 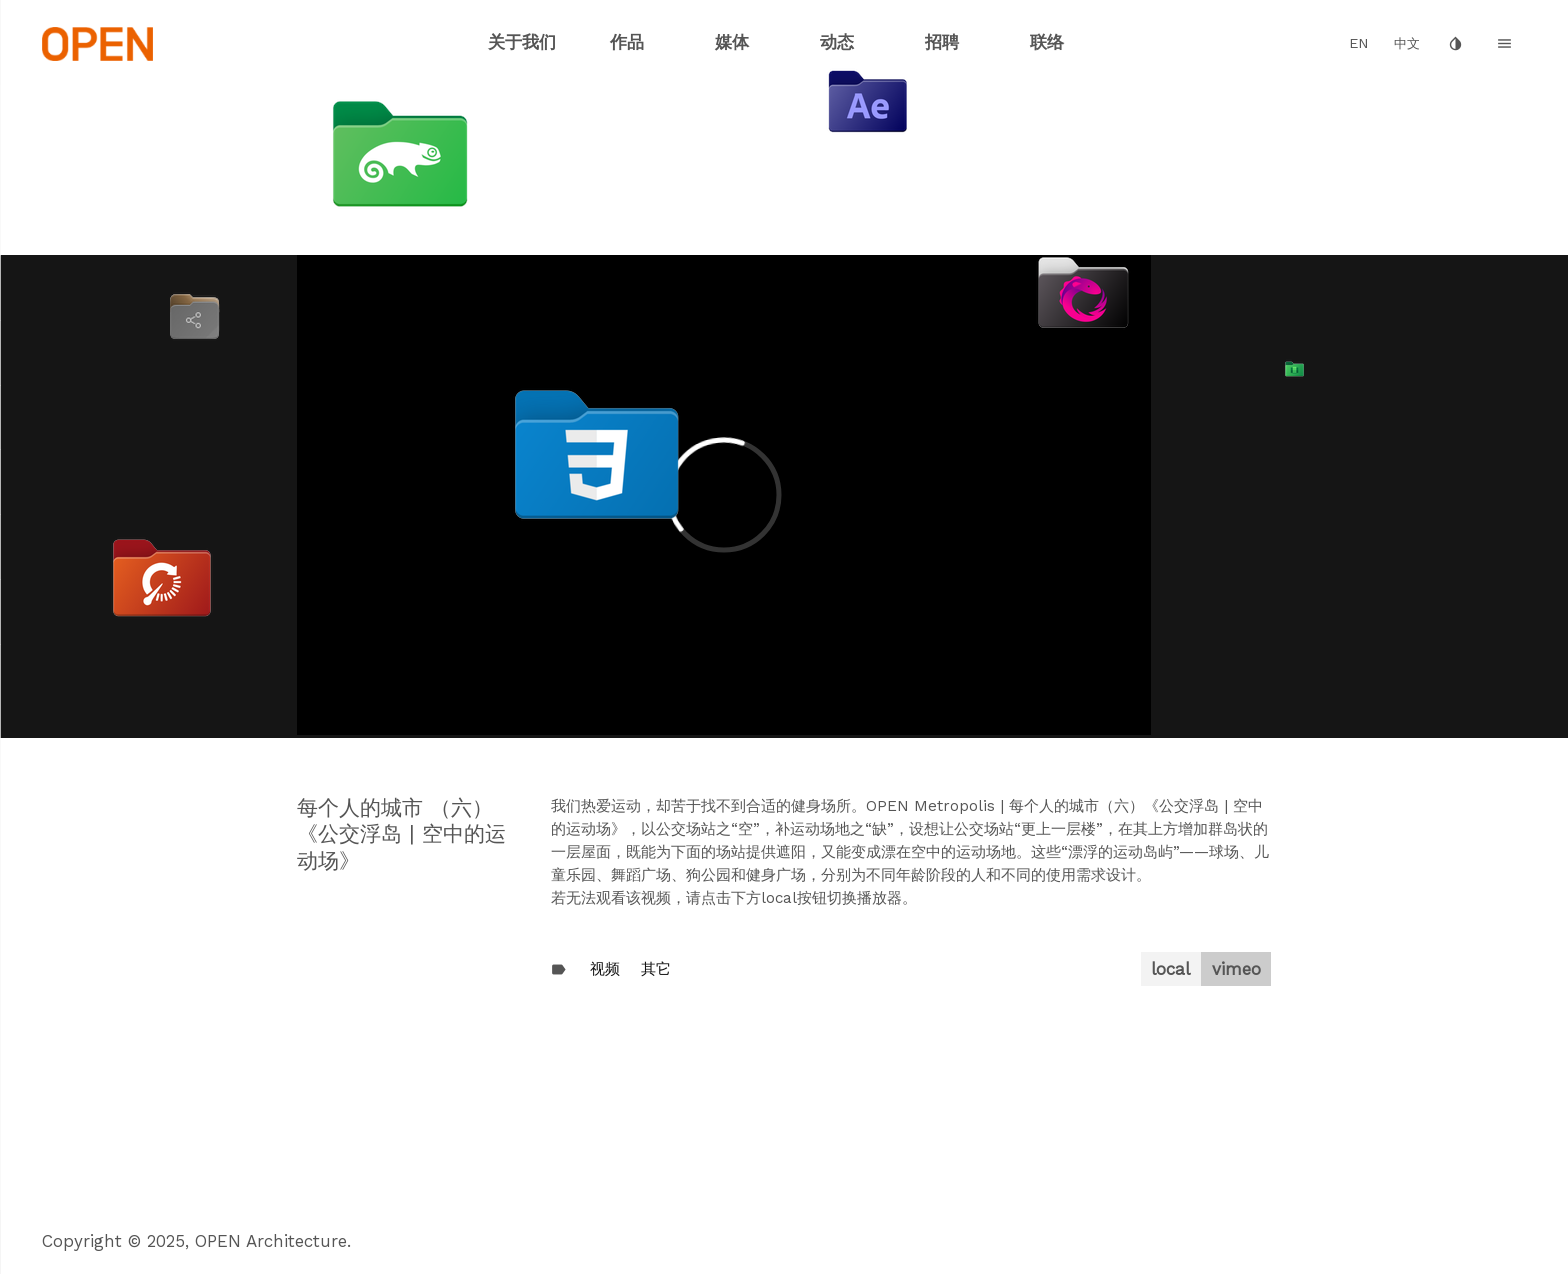 I want to click on open reactivex project folder, so click(x=1083, y=295).